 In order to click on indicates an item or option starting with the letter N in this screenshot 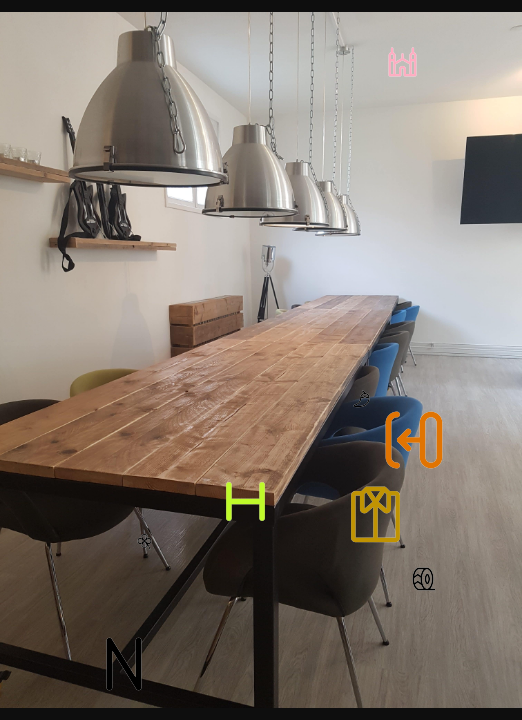, I will do `click(124, 664)`.